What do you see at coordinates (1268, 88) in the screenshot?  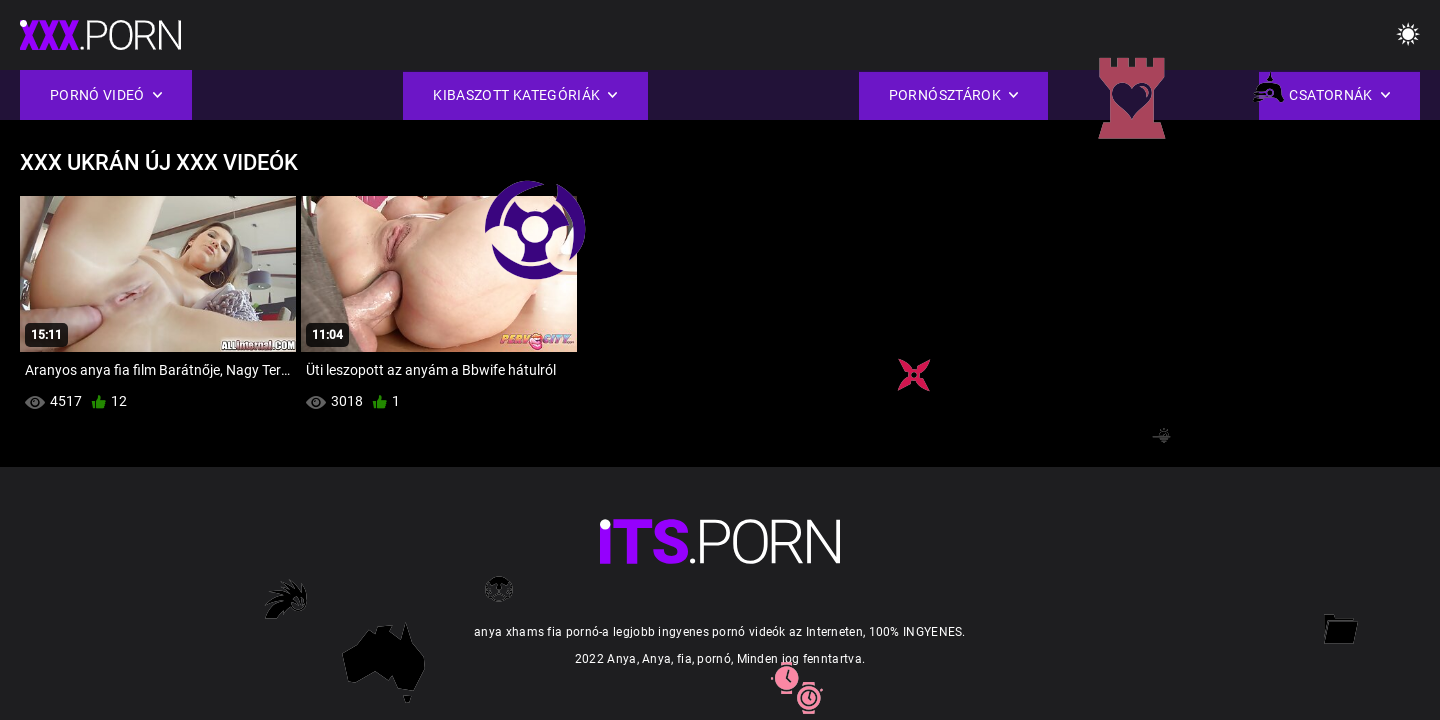 I see `select prussian/german historical faction` at bounding box center [1268, 88].